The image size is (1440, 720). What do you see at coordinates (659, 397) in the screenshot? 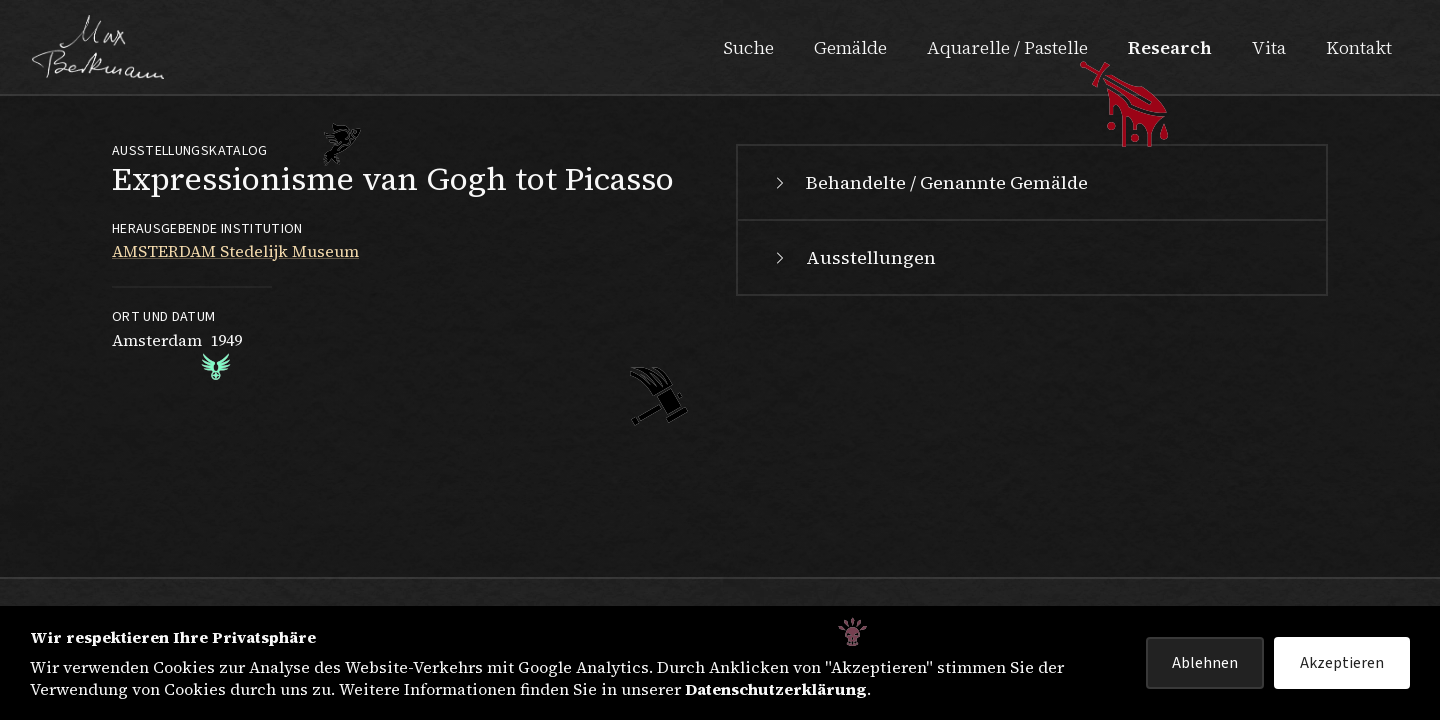
I see `indicates a ban or moderation action` at bounding box center [659, 397].